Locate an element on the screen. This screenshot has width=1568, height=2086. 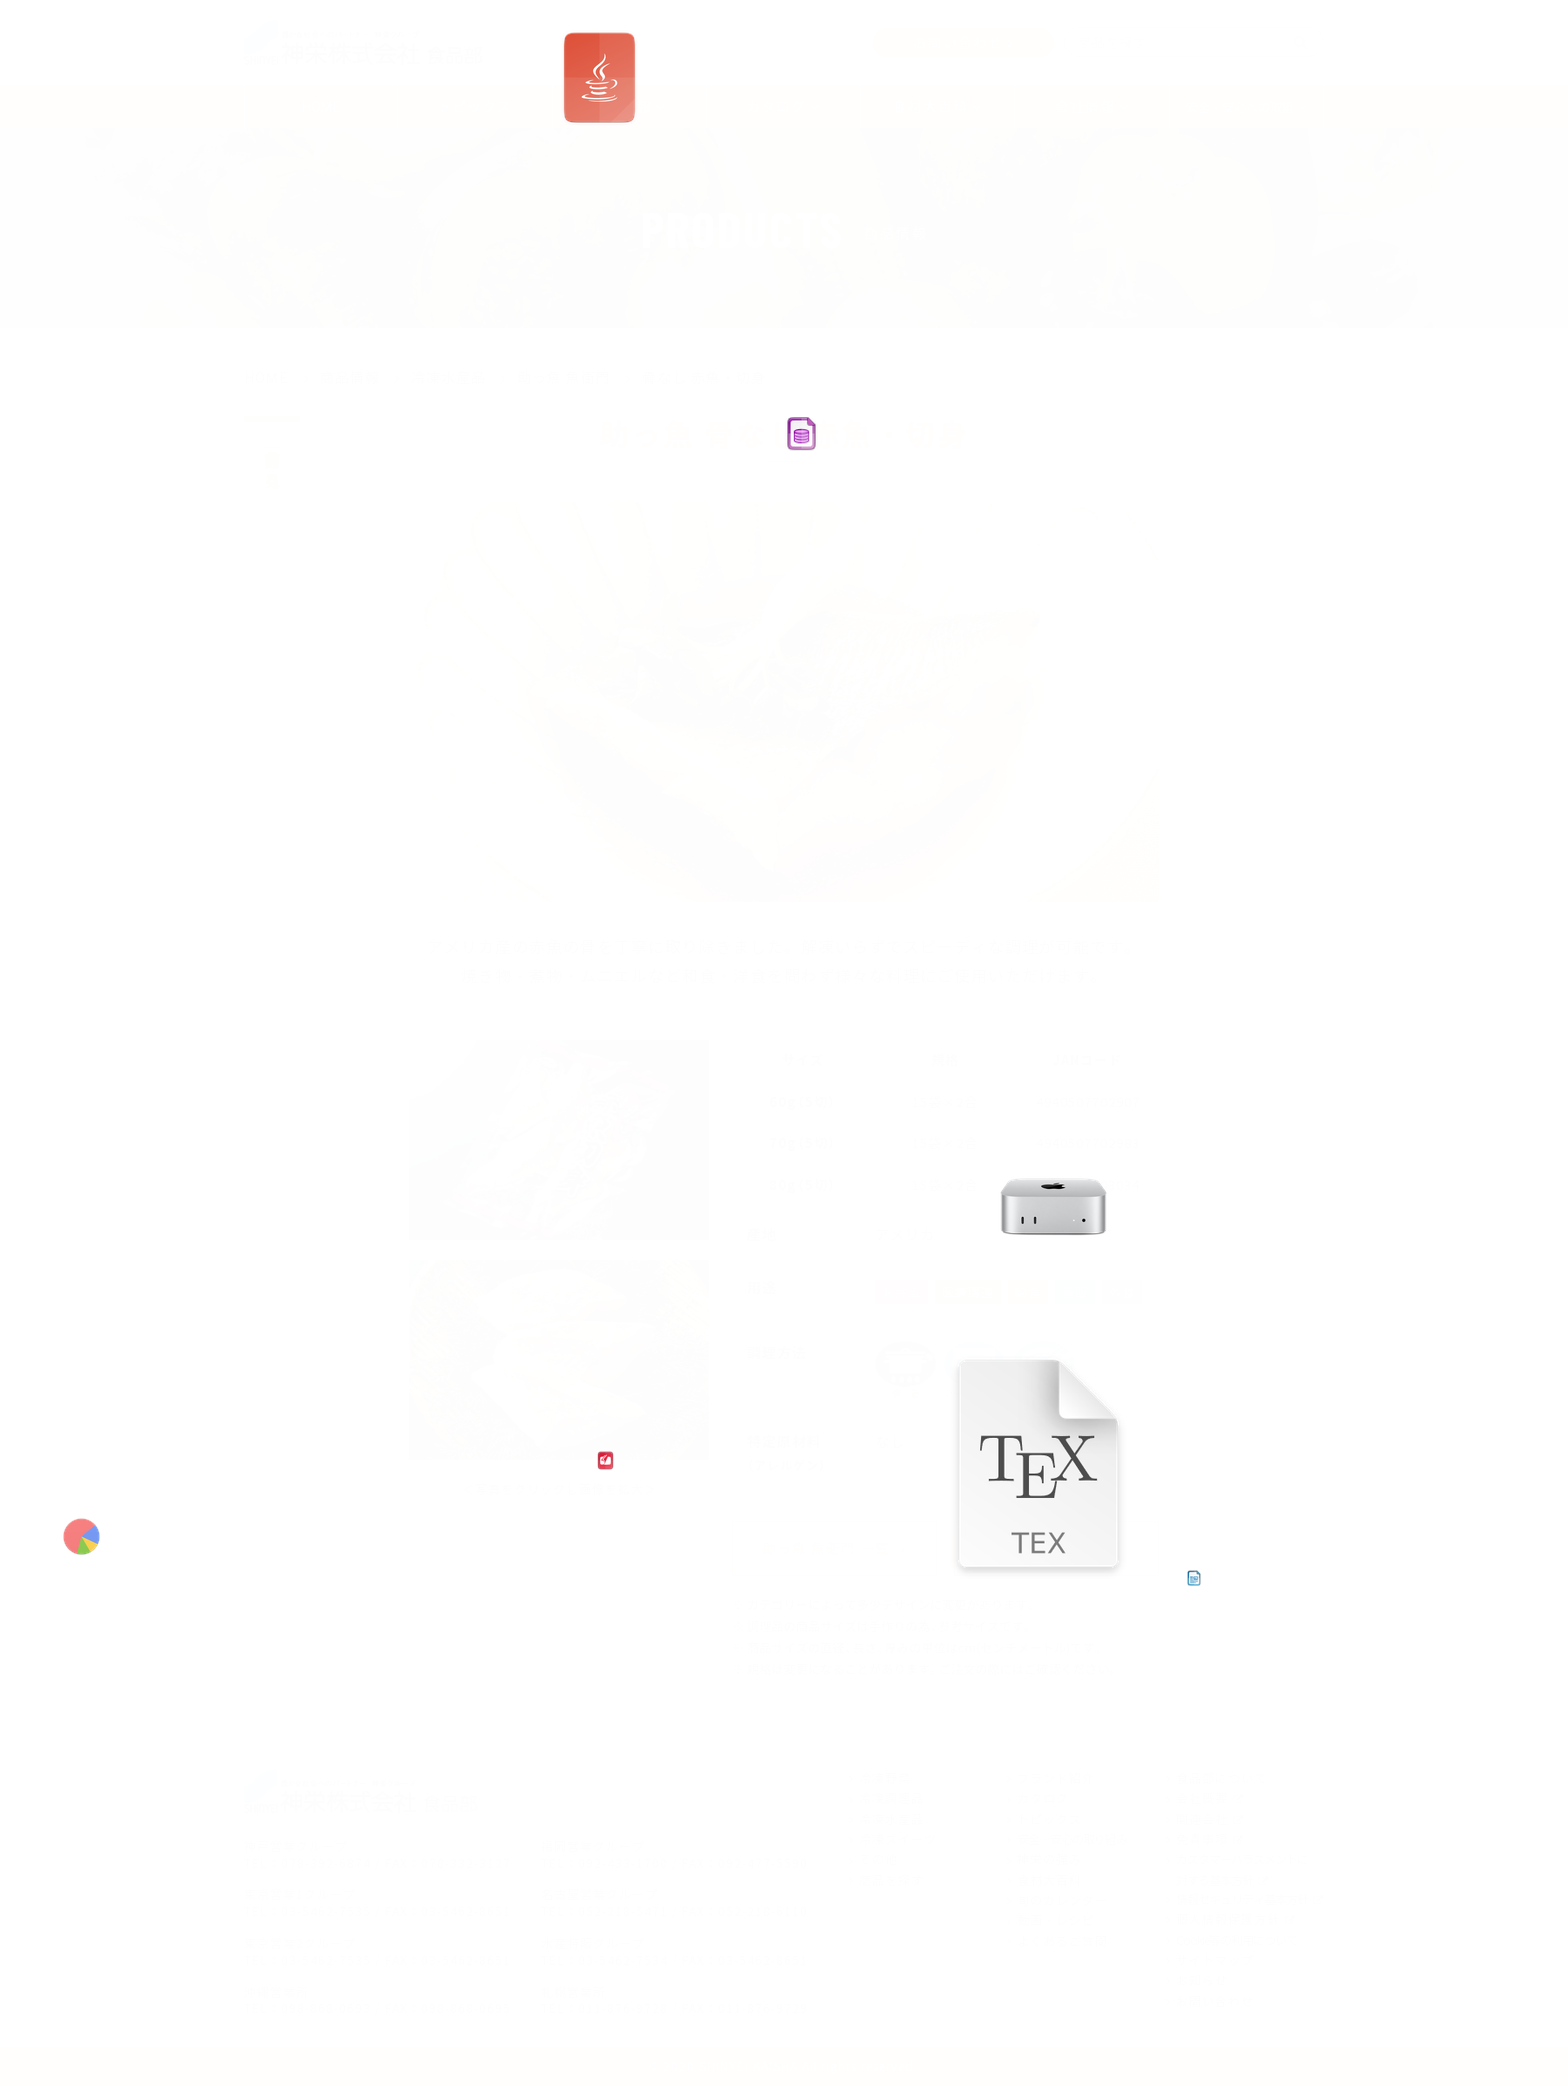
open disk usage analyzer is located at coordinates (81, 1536).